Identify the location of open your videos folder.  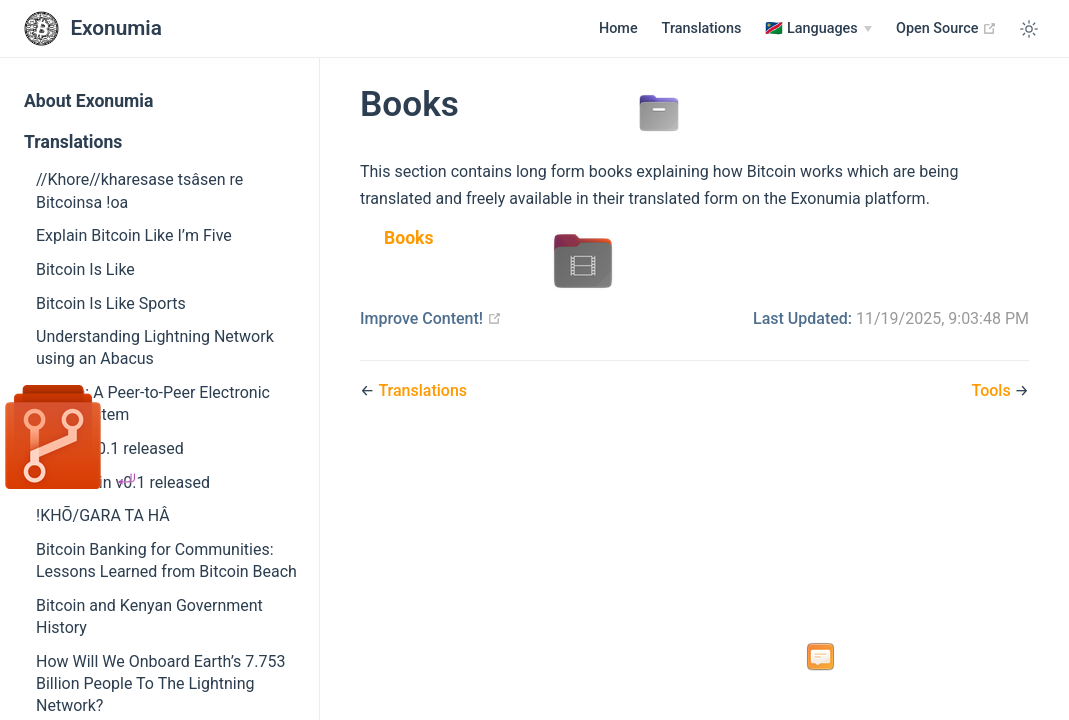
(583, 261).